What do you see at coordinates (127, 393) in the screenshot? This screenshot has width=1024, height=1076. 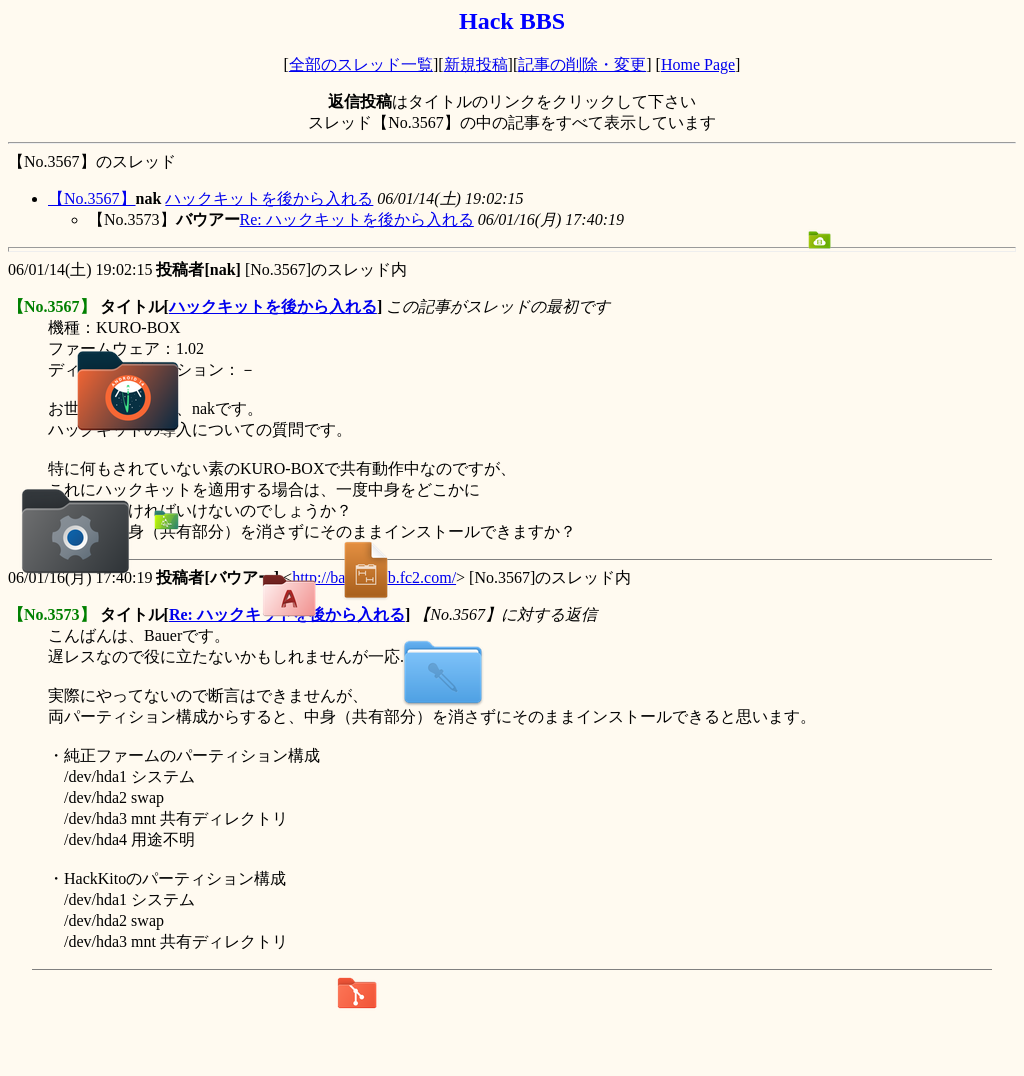 I see `open android 14 system folder` at bounding box center [127, 393].